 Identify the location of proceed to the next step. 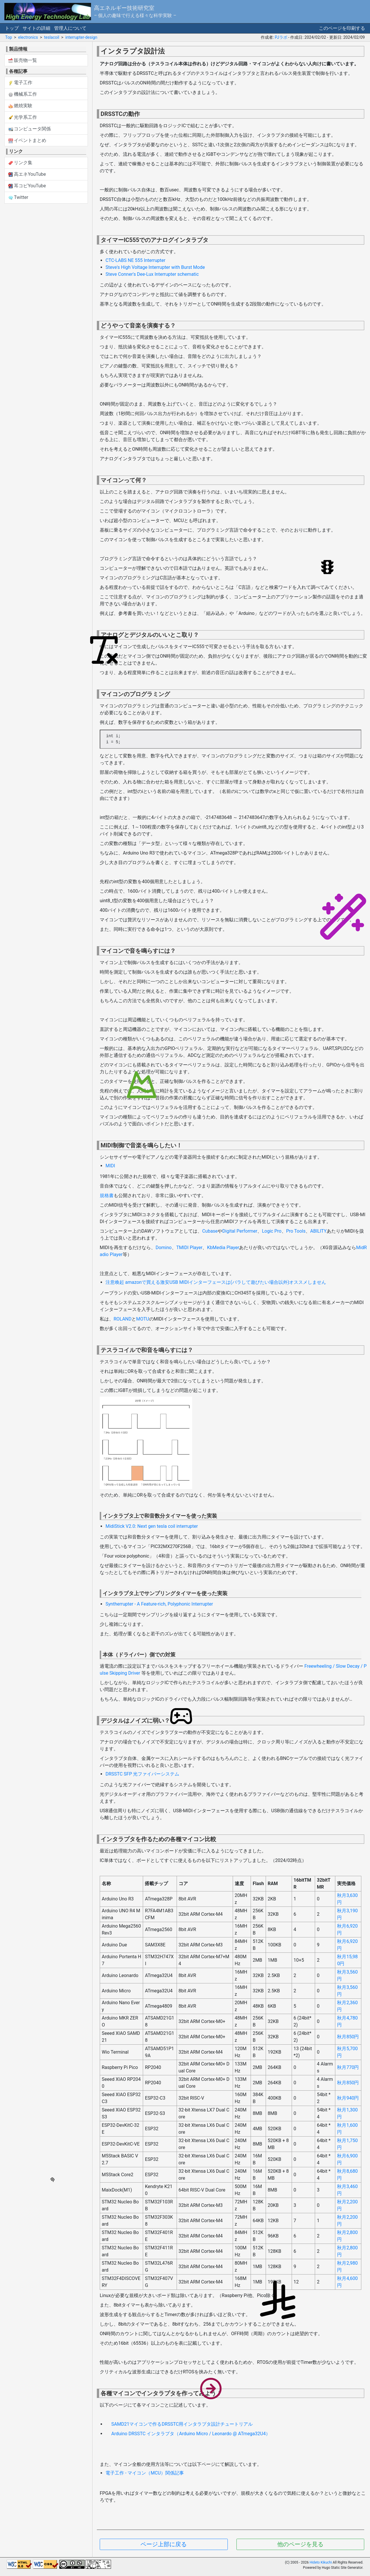
(211, 2388).